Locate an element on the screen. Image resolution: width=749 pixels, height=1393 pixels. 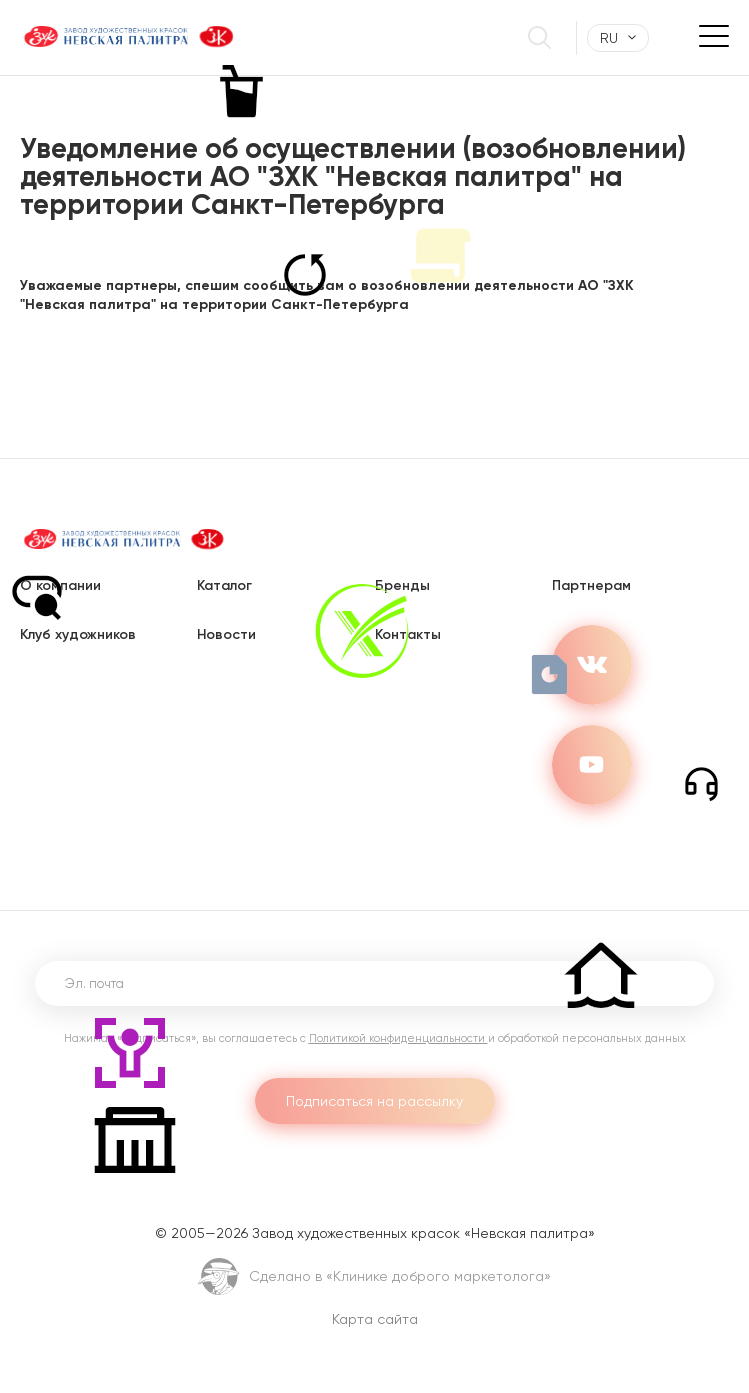
contact customer support is located at coordinates (701, 783).